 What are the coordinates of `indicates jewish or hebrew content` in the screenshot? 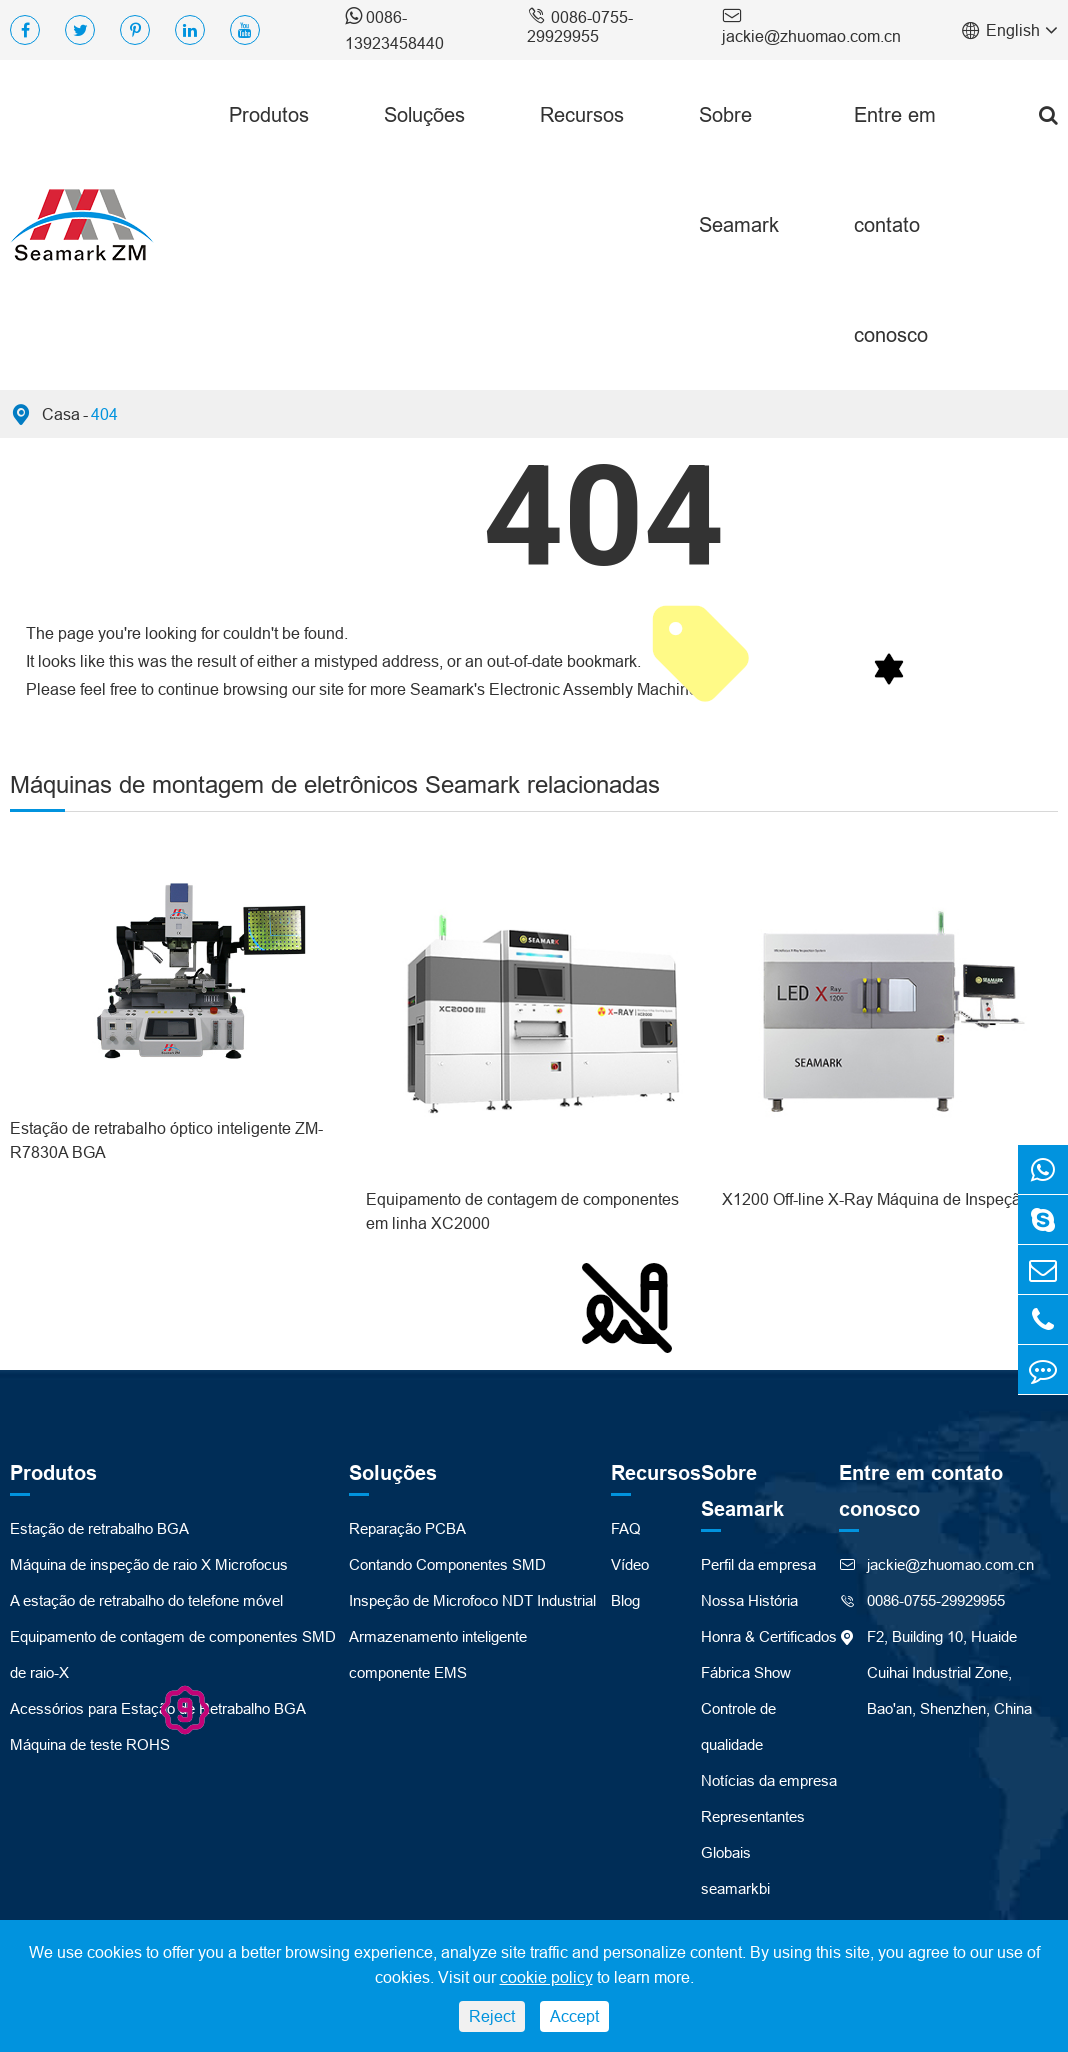 It's located at (889, 669).